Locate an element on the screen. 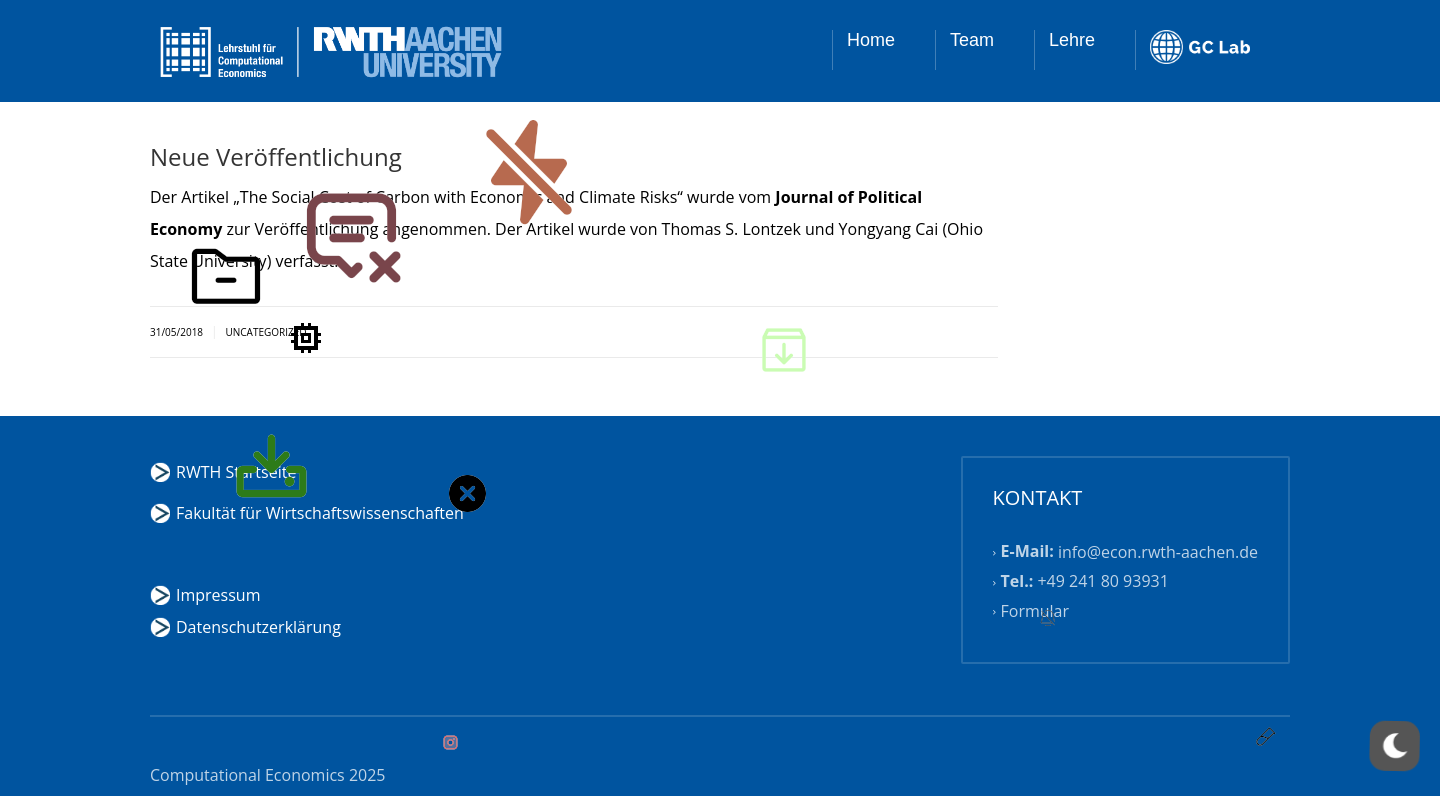 The image size is (1440, 796). disable camera flash is located at coordinates (529, 172).